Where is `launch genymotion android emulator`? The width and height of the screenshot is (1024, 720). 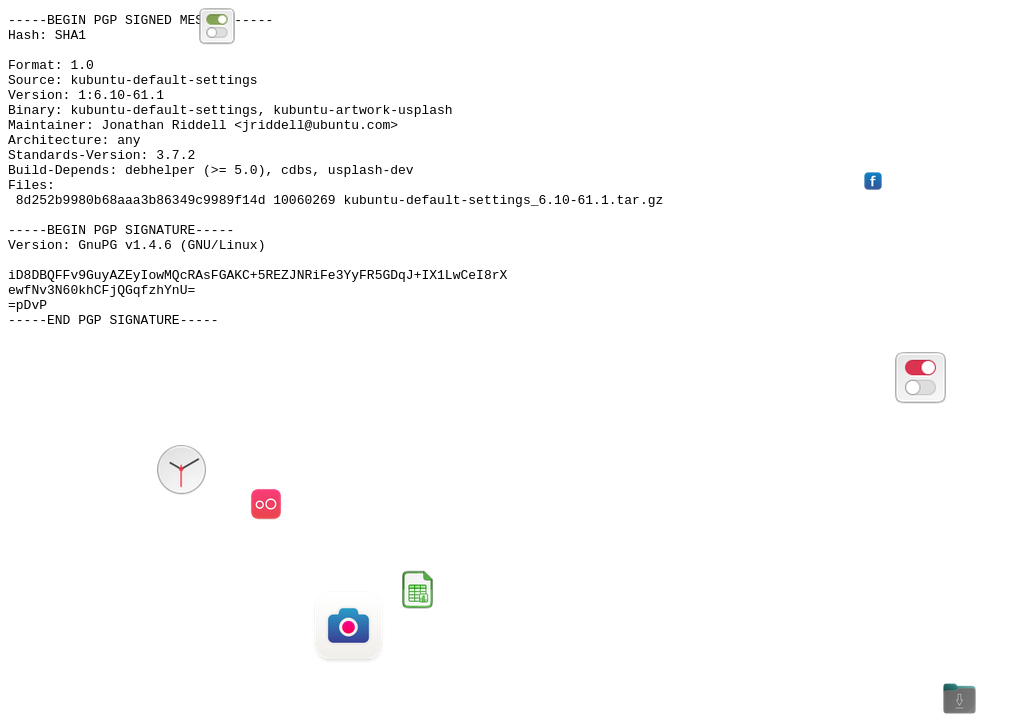 launch genymotion android emulator is located at coordinates (266, 504).